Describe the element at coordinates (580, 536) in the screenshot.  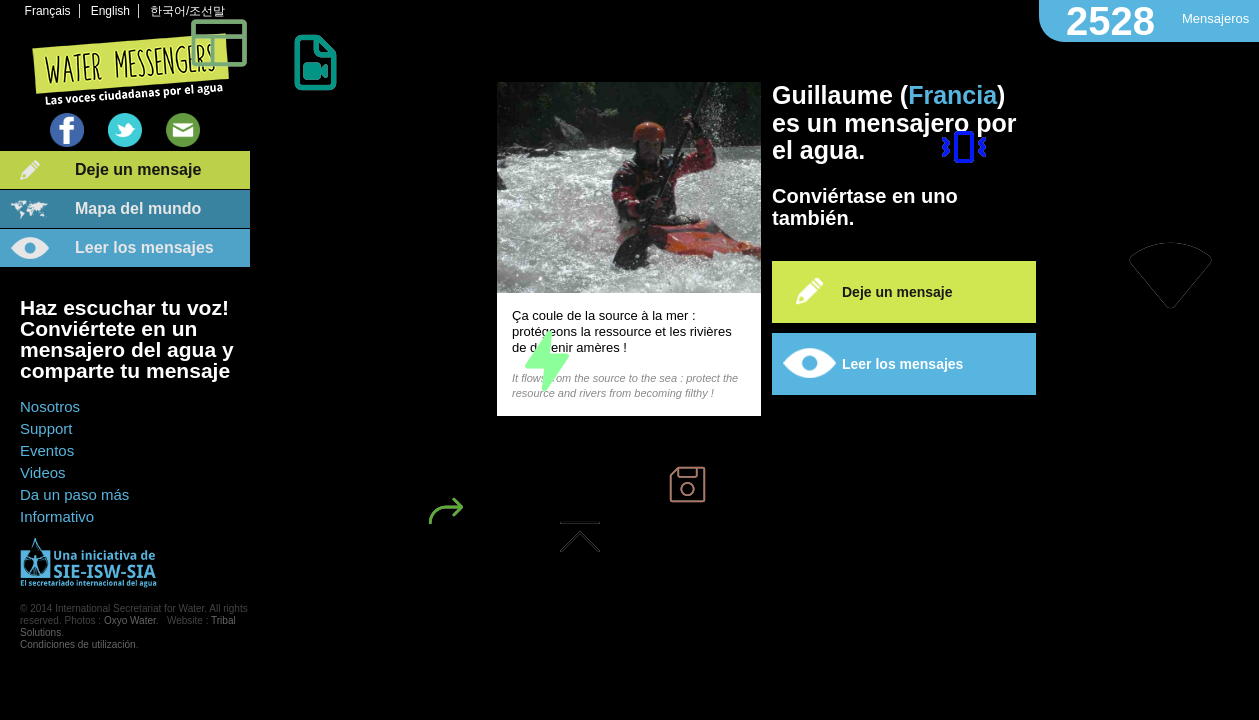
I see `collapse content to top` at that location.